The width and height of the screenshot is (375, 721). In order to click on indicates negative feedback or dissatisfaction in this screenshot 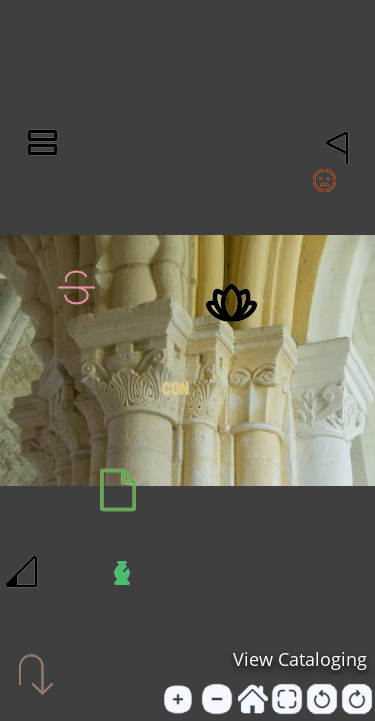, I will do `click(324, 180)`.